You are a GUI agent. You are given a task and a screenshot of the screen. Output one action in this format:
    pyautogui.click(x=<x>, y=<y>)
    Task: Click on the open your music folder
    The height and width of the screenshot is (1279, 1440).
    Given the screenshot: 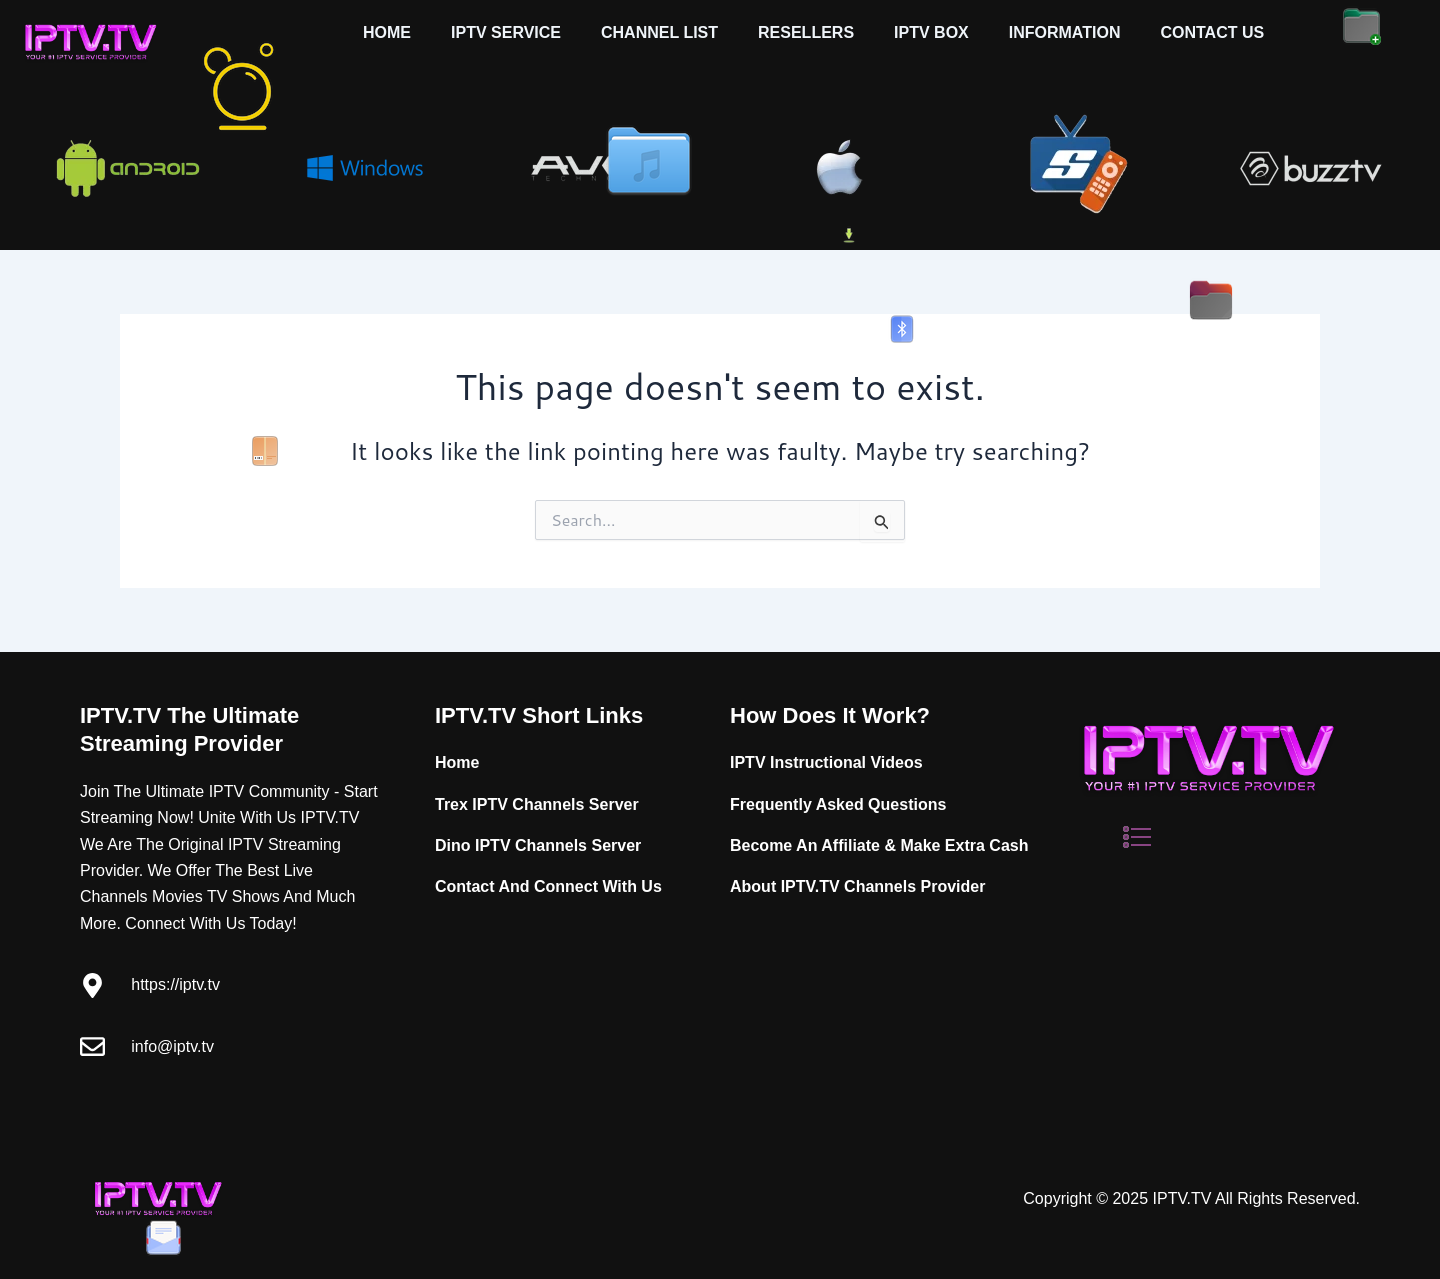 What is the action you would take?
    pyautogui.click(x=649, y=160)
    